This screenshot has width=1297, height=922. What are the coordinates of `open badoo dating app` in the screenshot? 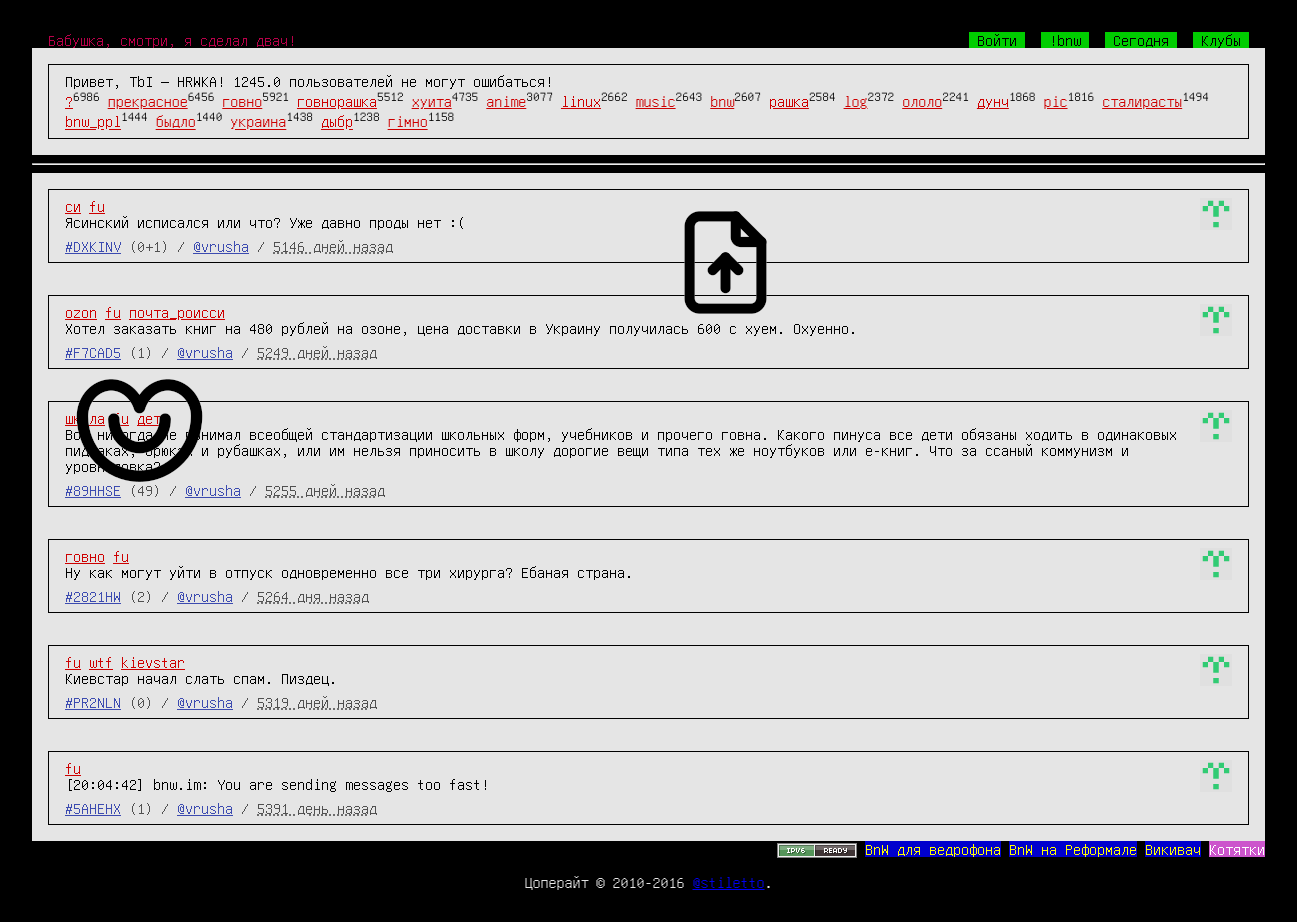 It's located at (139, 430).